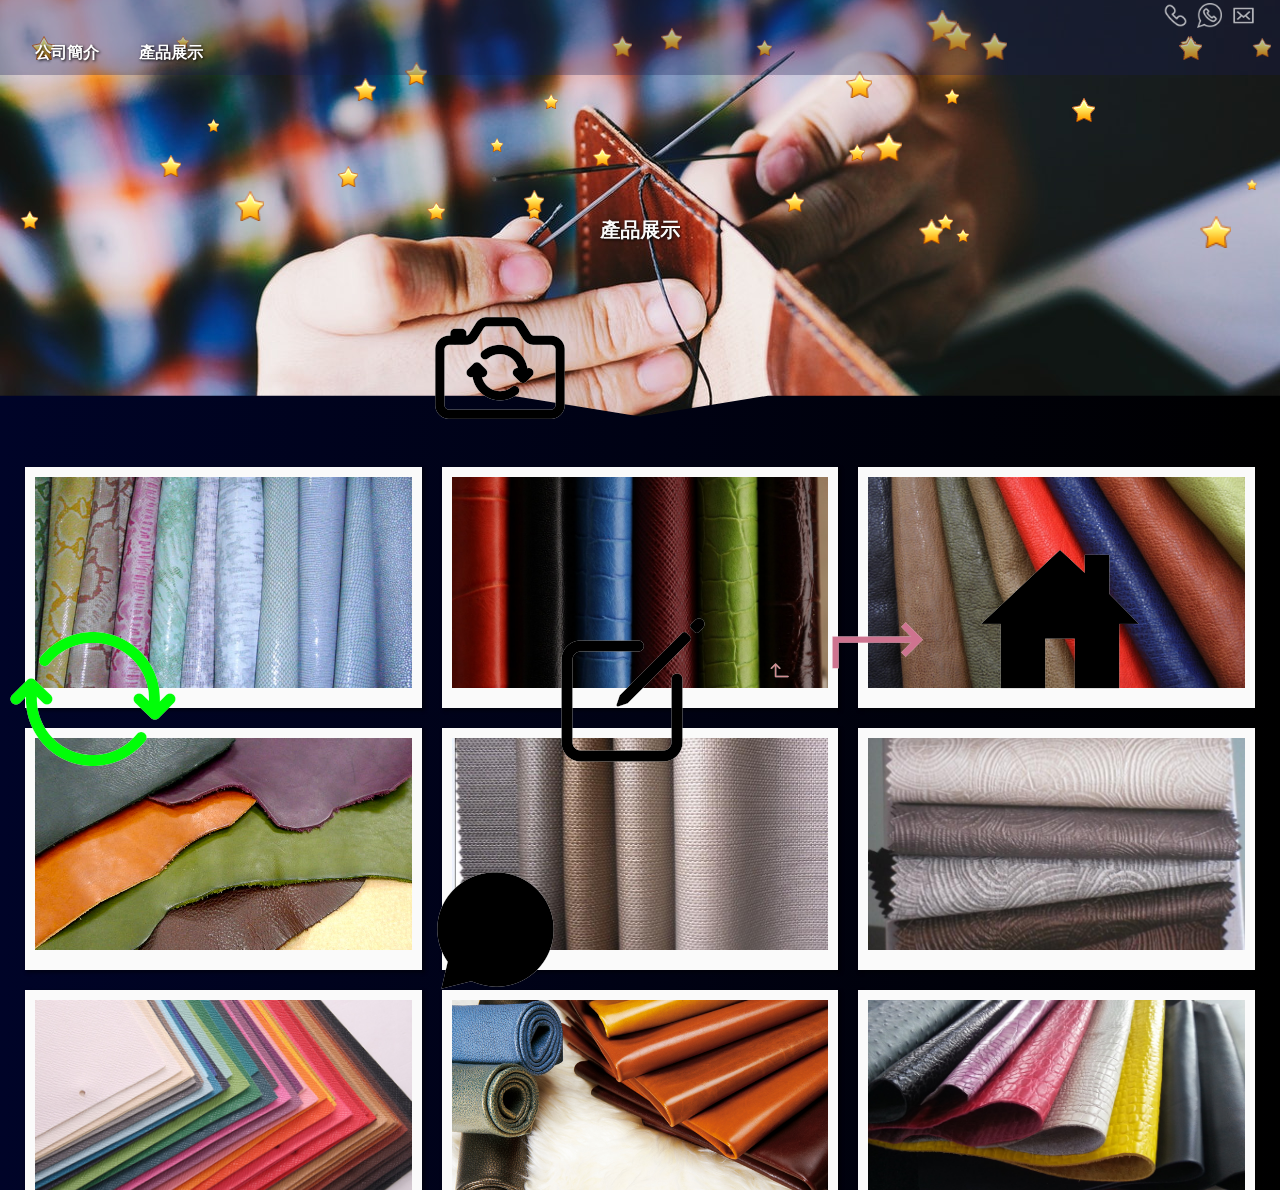 This screenshot has height=1190, width=1280. Describe the element at coordinates (93, 699) in the screenshot. I see `sync data across devices` at that location.